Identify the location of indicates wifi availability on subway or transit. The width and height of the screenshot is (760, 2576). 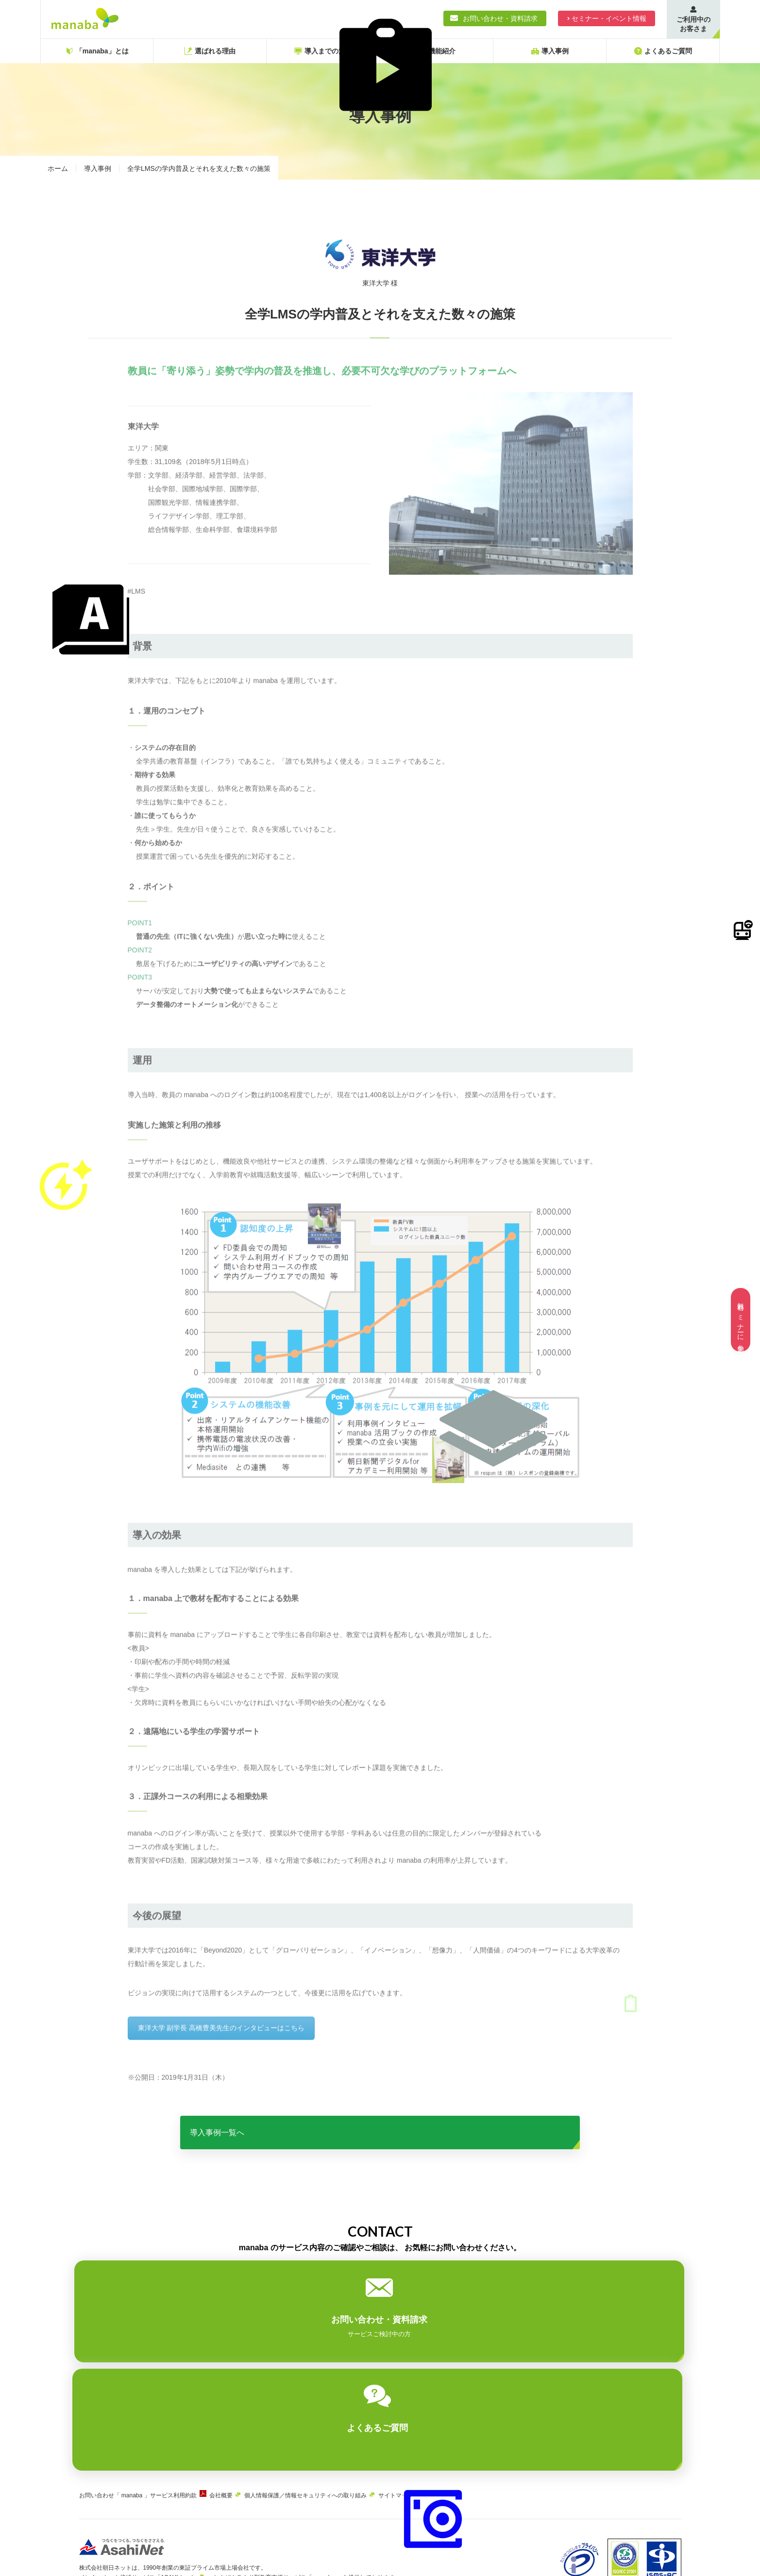
(742, 930).